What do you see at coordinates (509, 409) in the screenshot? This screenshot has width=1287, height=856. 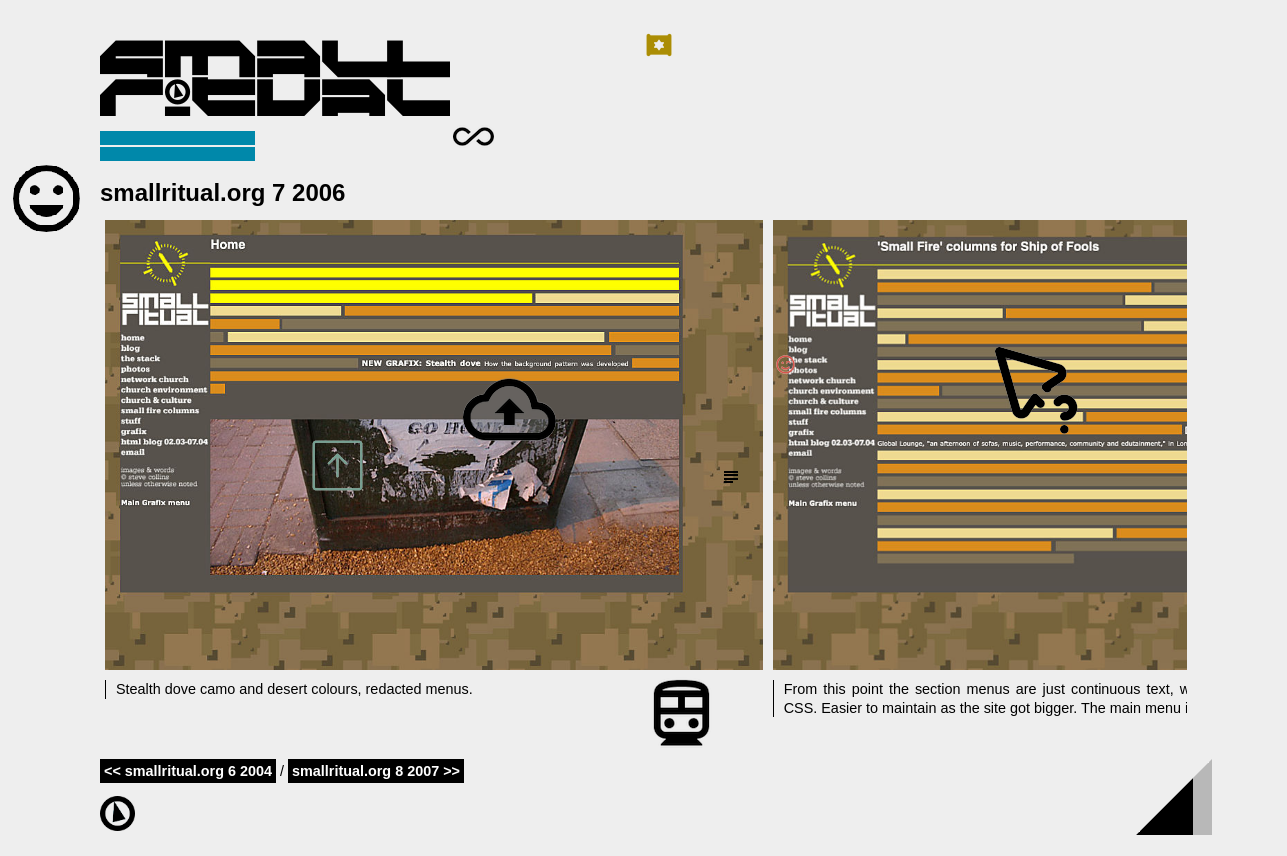 I see `upload files to cloud storage` at bounding box center [509, 409].